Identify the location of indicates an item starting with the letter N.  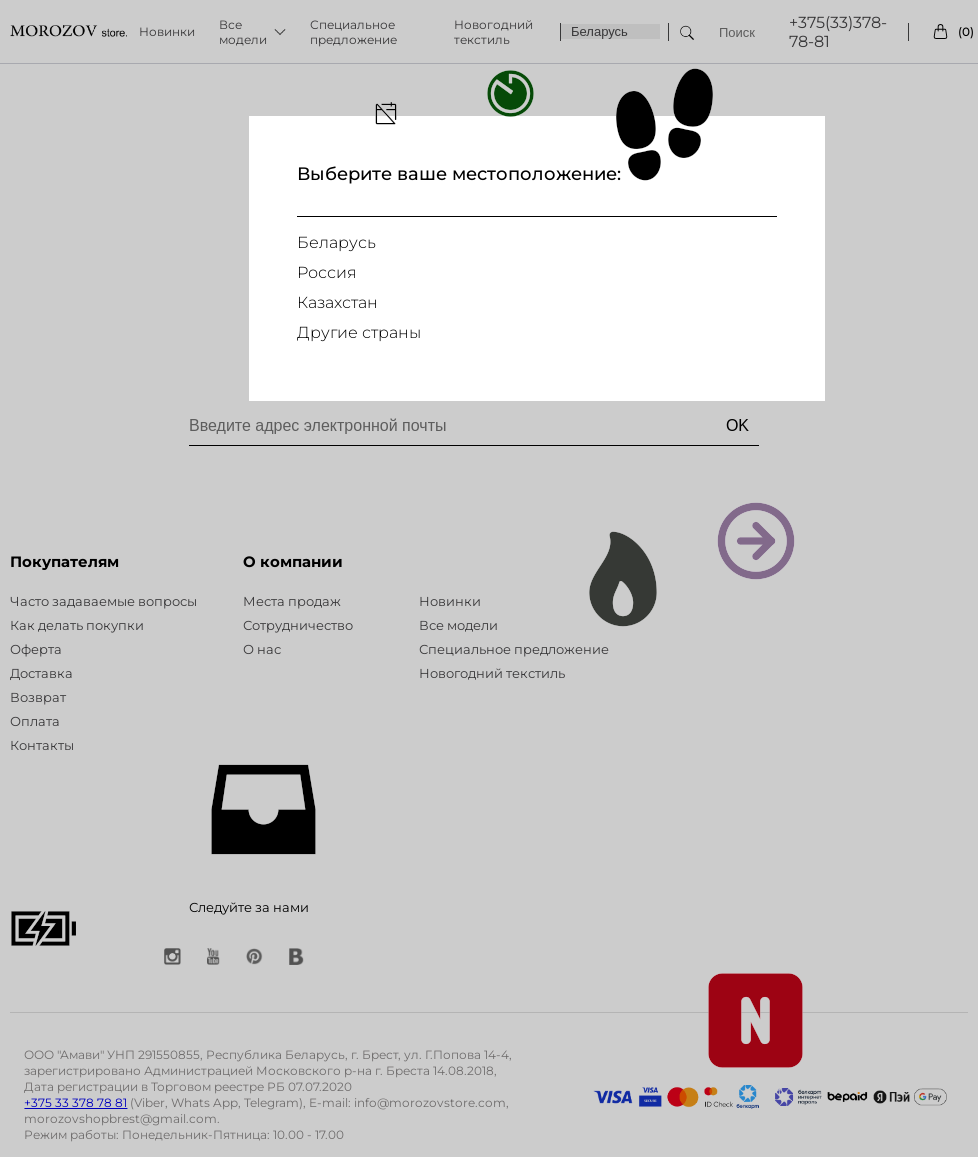
(755, 1020).